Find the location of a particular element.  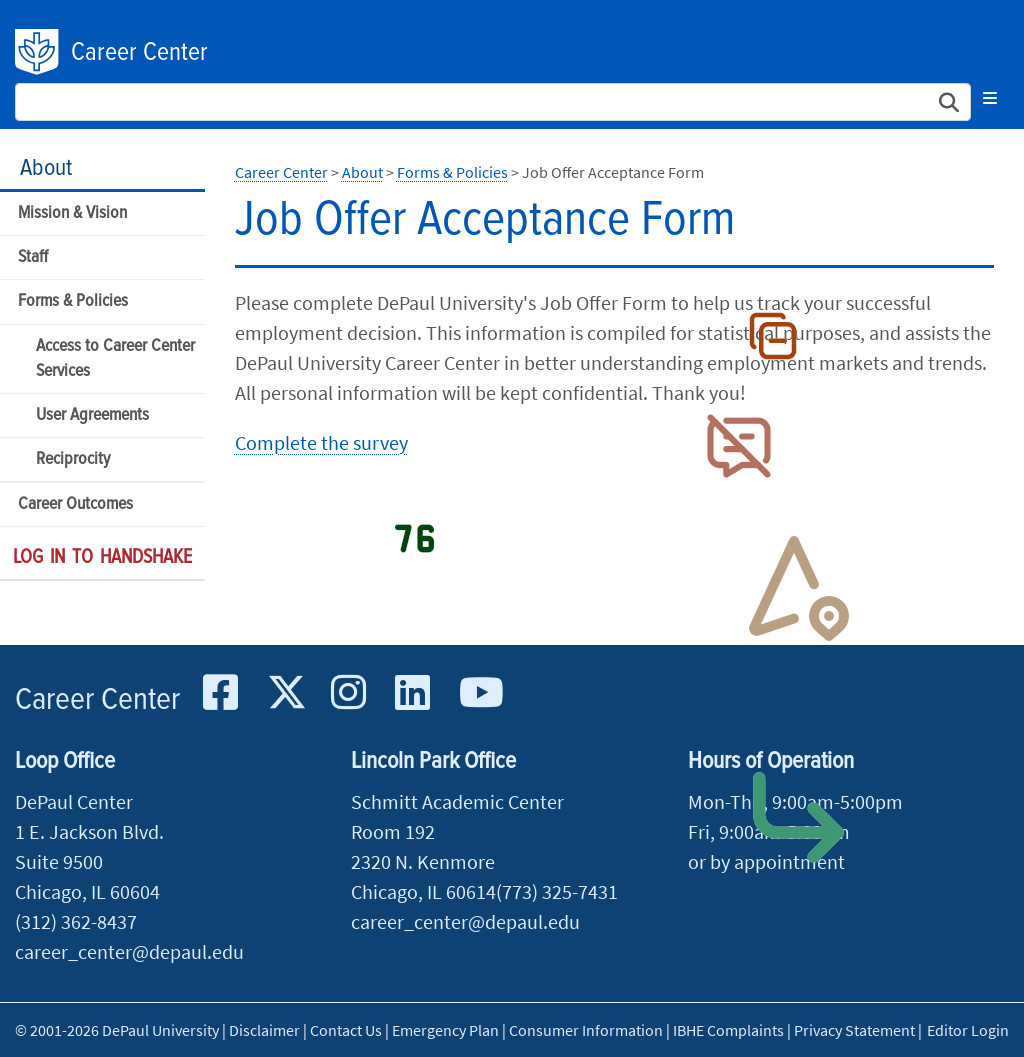

remove item from clipboard is located at coordinates (773, 336).